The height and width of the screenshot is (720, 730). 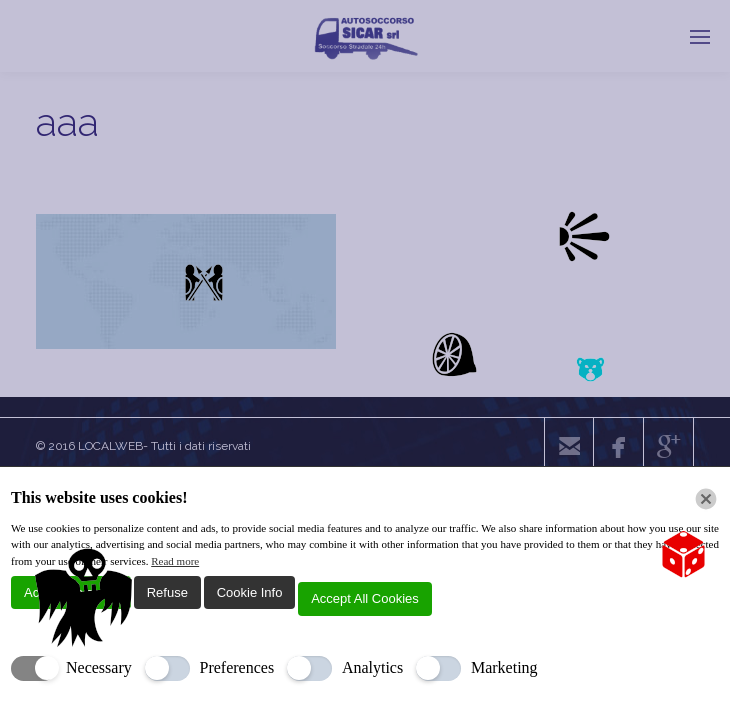 I want to click on indicates citrus or lemon flavor/ingredient, so click(x=454, y=354).